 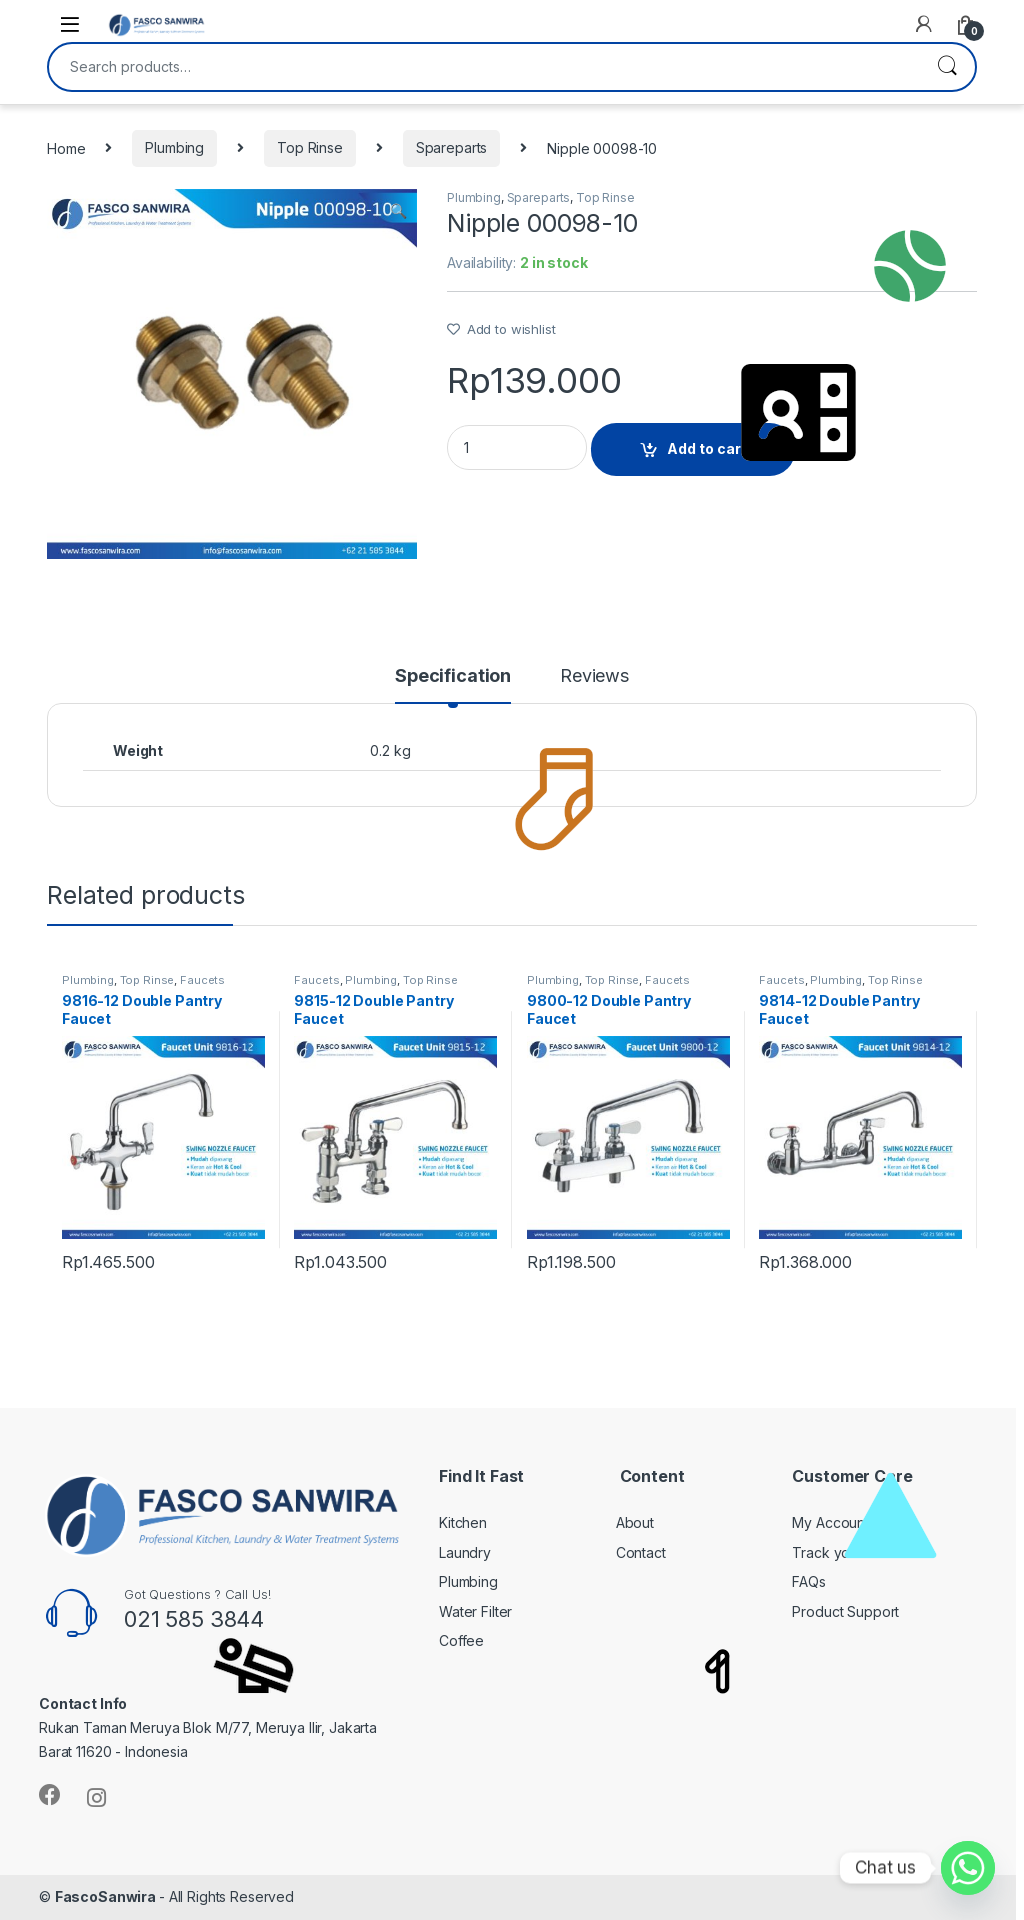 What do you see at coordinates (253, 1666) in the screenshot?
I see `select angled flat bed seat option` at bounding box center [253, 1666].